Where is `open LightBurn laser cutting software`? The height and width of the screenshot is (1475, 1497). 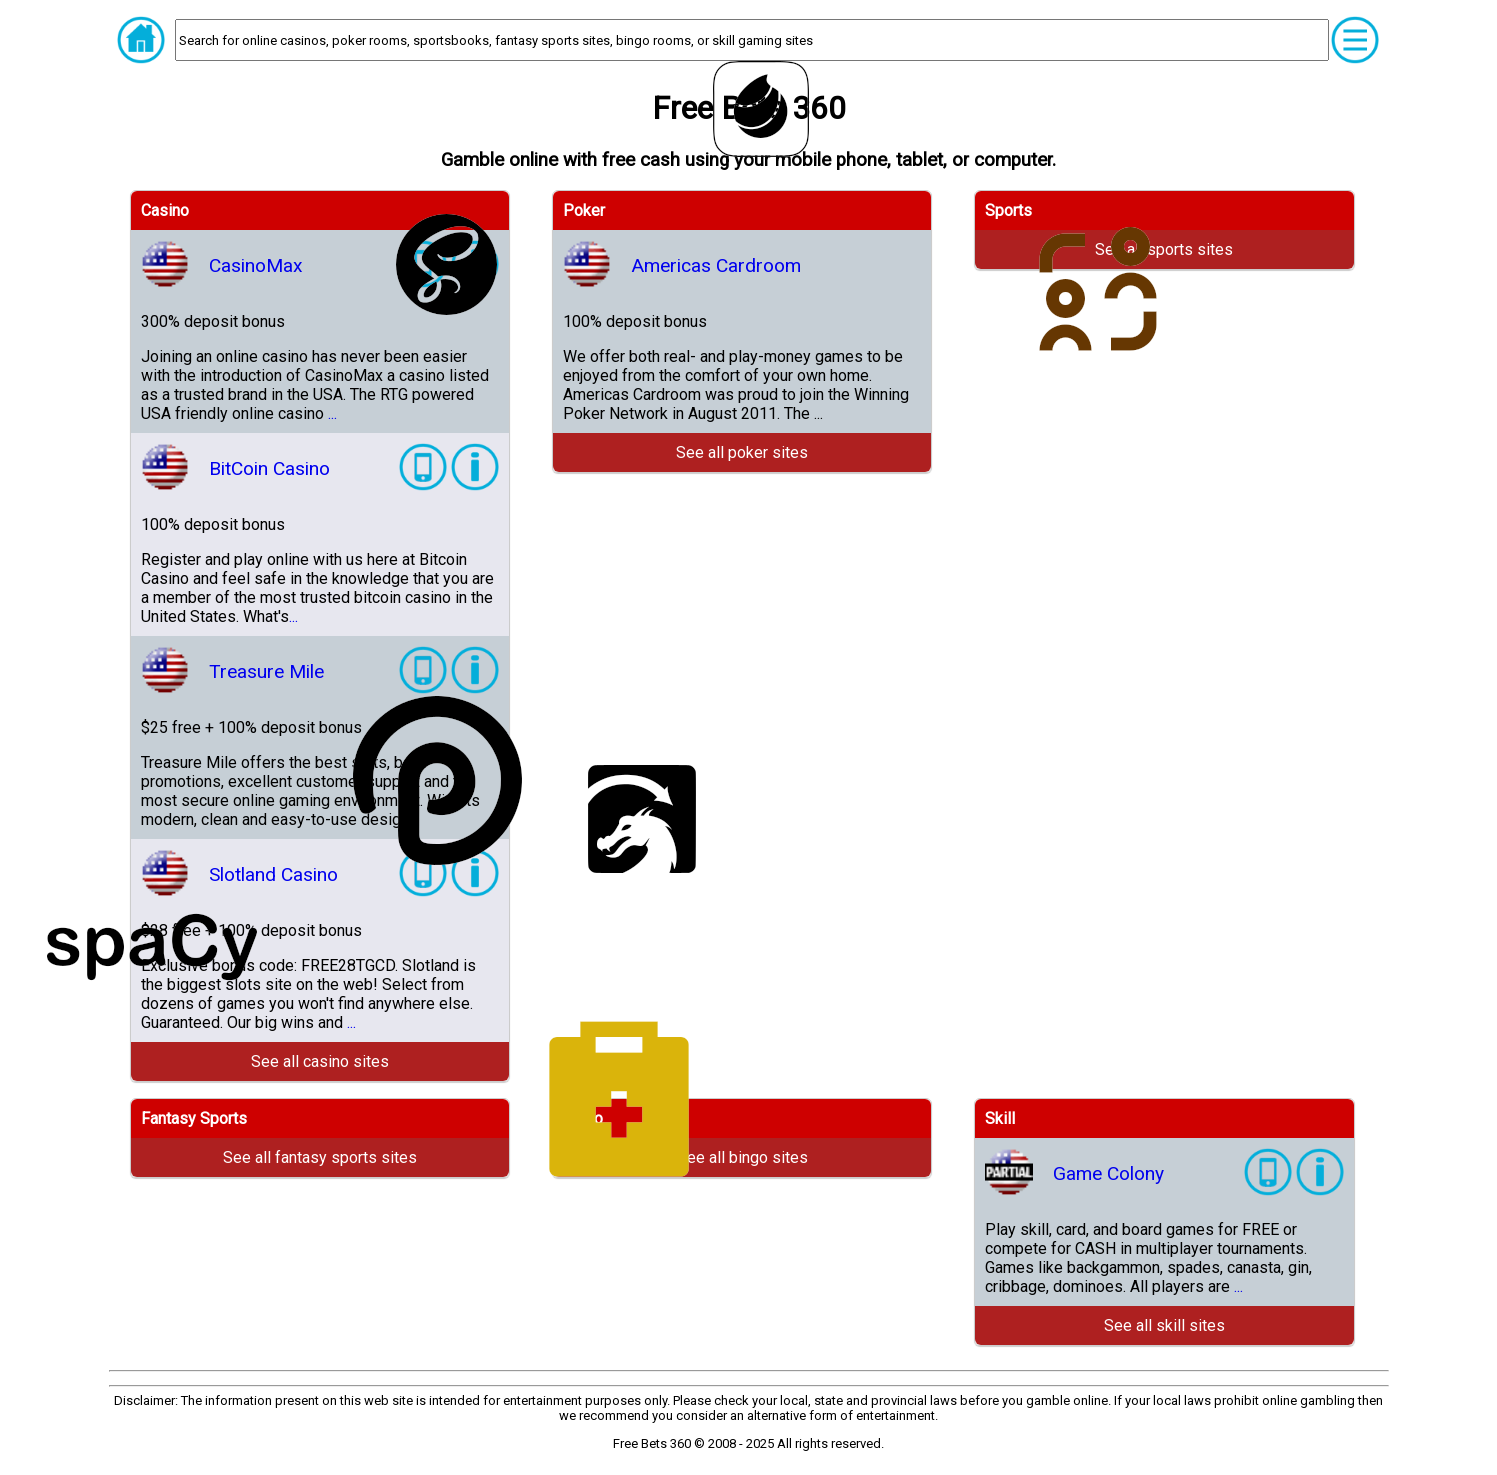
open LightBurn laser cutting software is located at coordinates (642, 819).